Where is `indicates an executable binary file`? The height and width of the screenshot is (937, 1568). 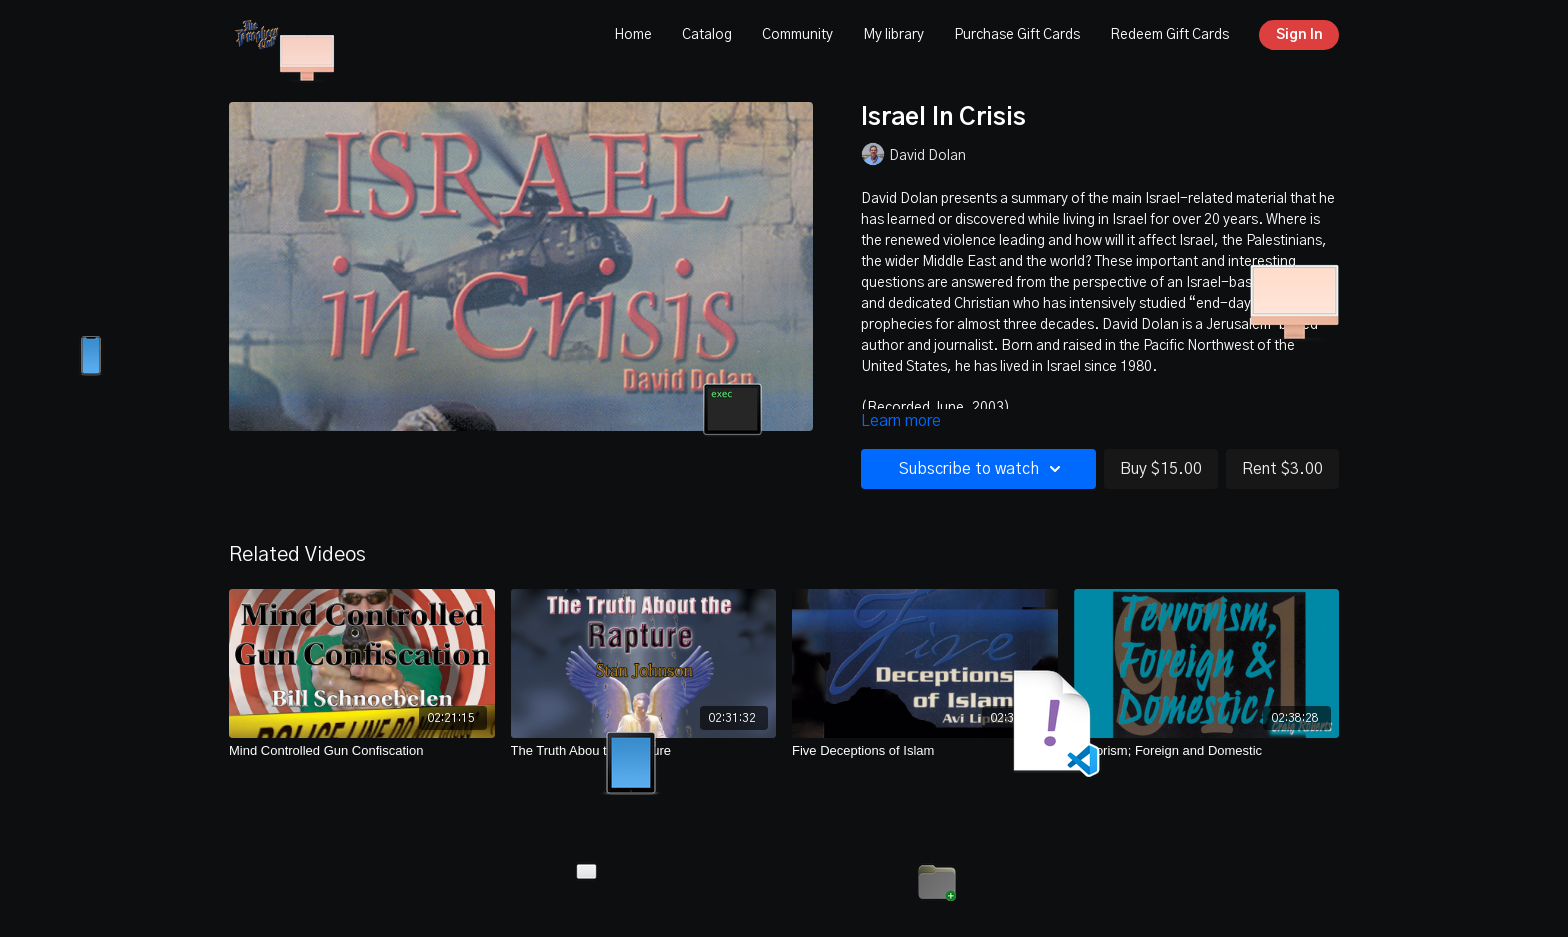 indicates an executable binary file is located at coordinates (732, 409).